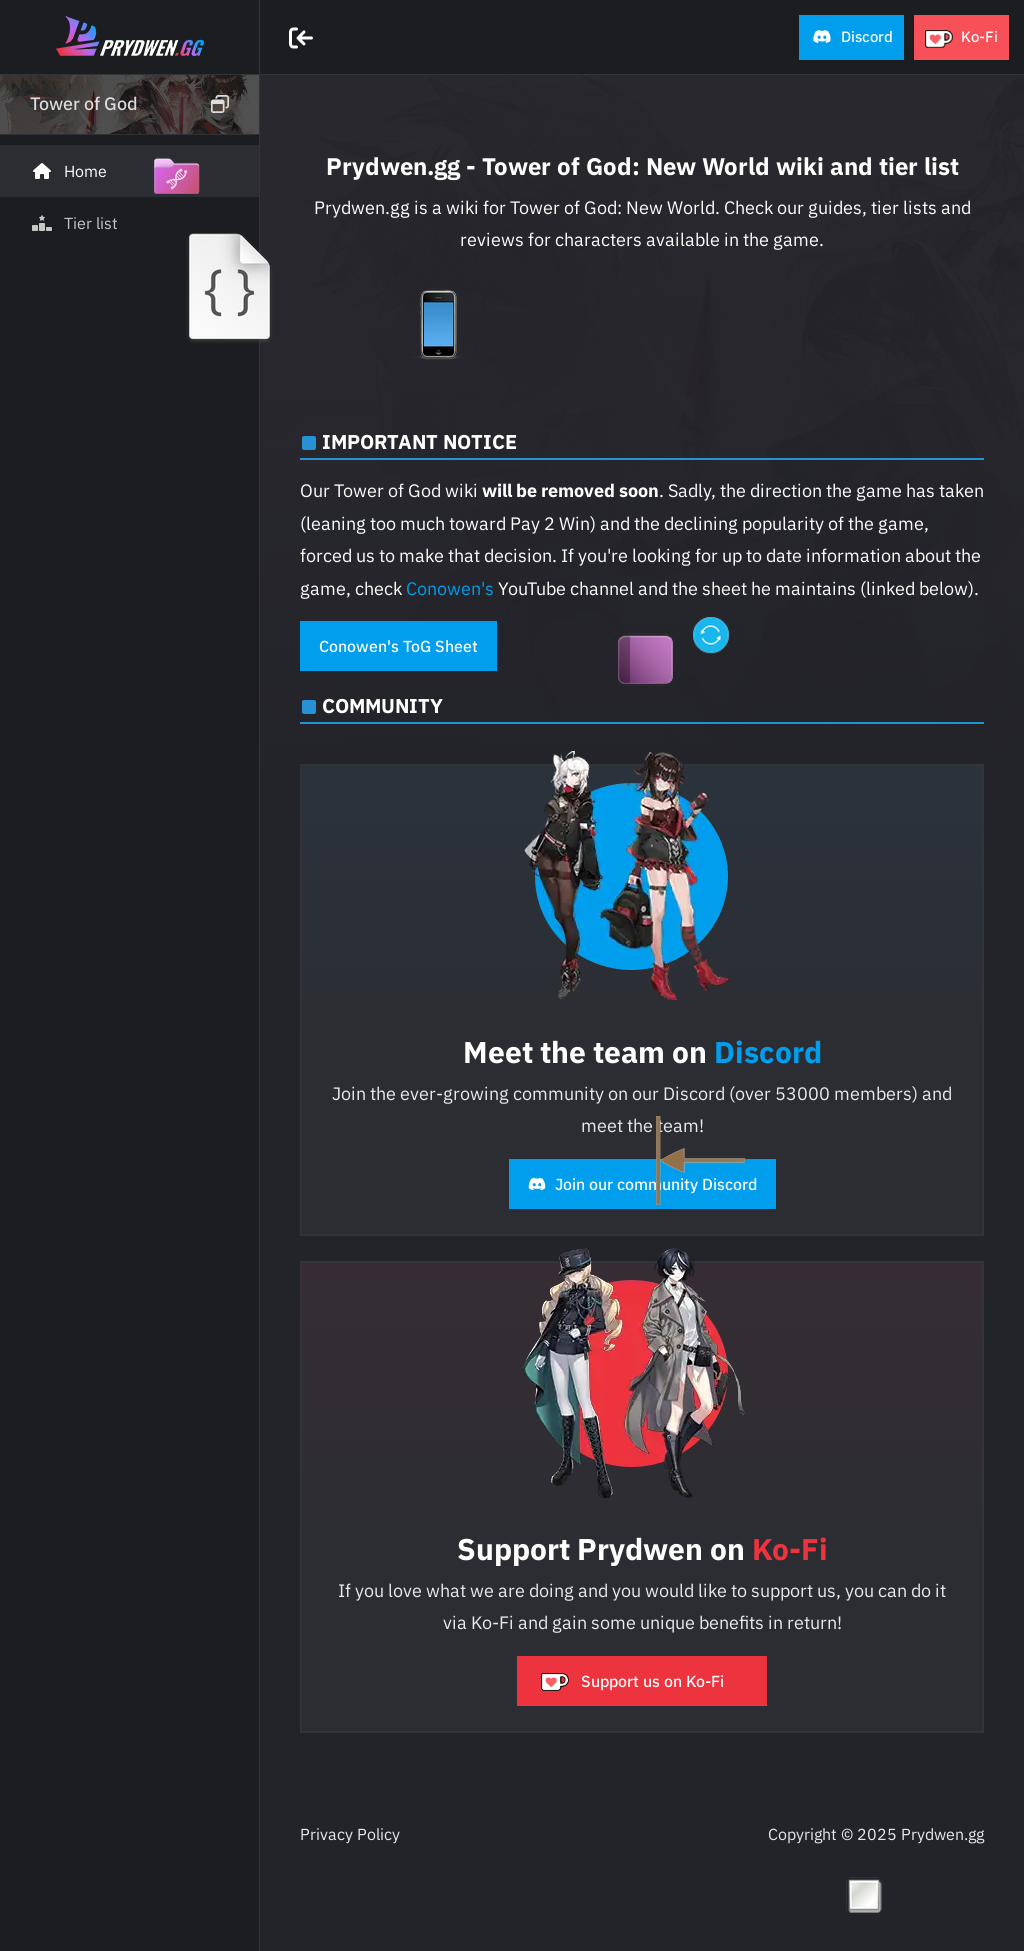 This screenshot has height=1951, width=1024. I want to click on go to the first item in a list or sequence, so click(700, 1160).